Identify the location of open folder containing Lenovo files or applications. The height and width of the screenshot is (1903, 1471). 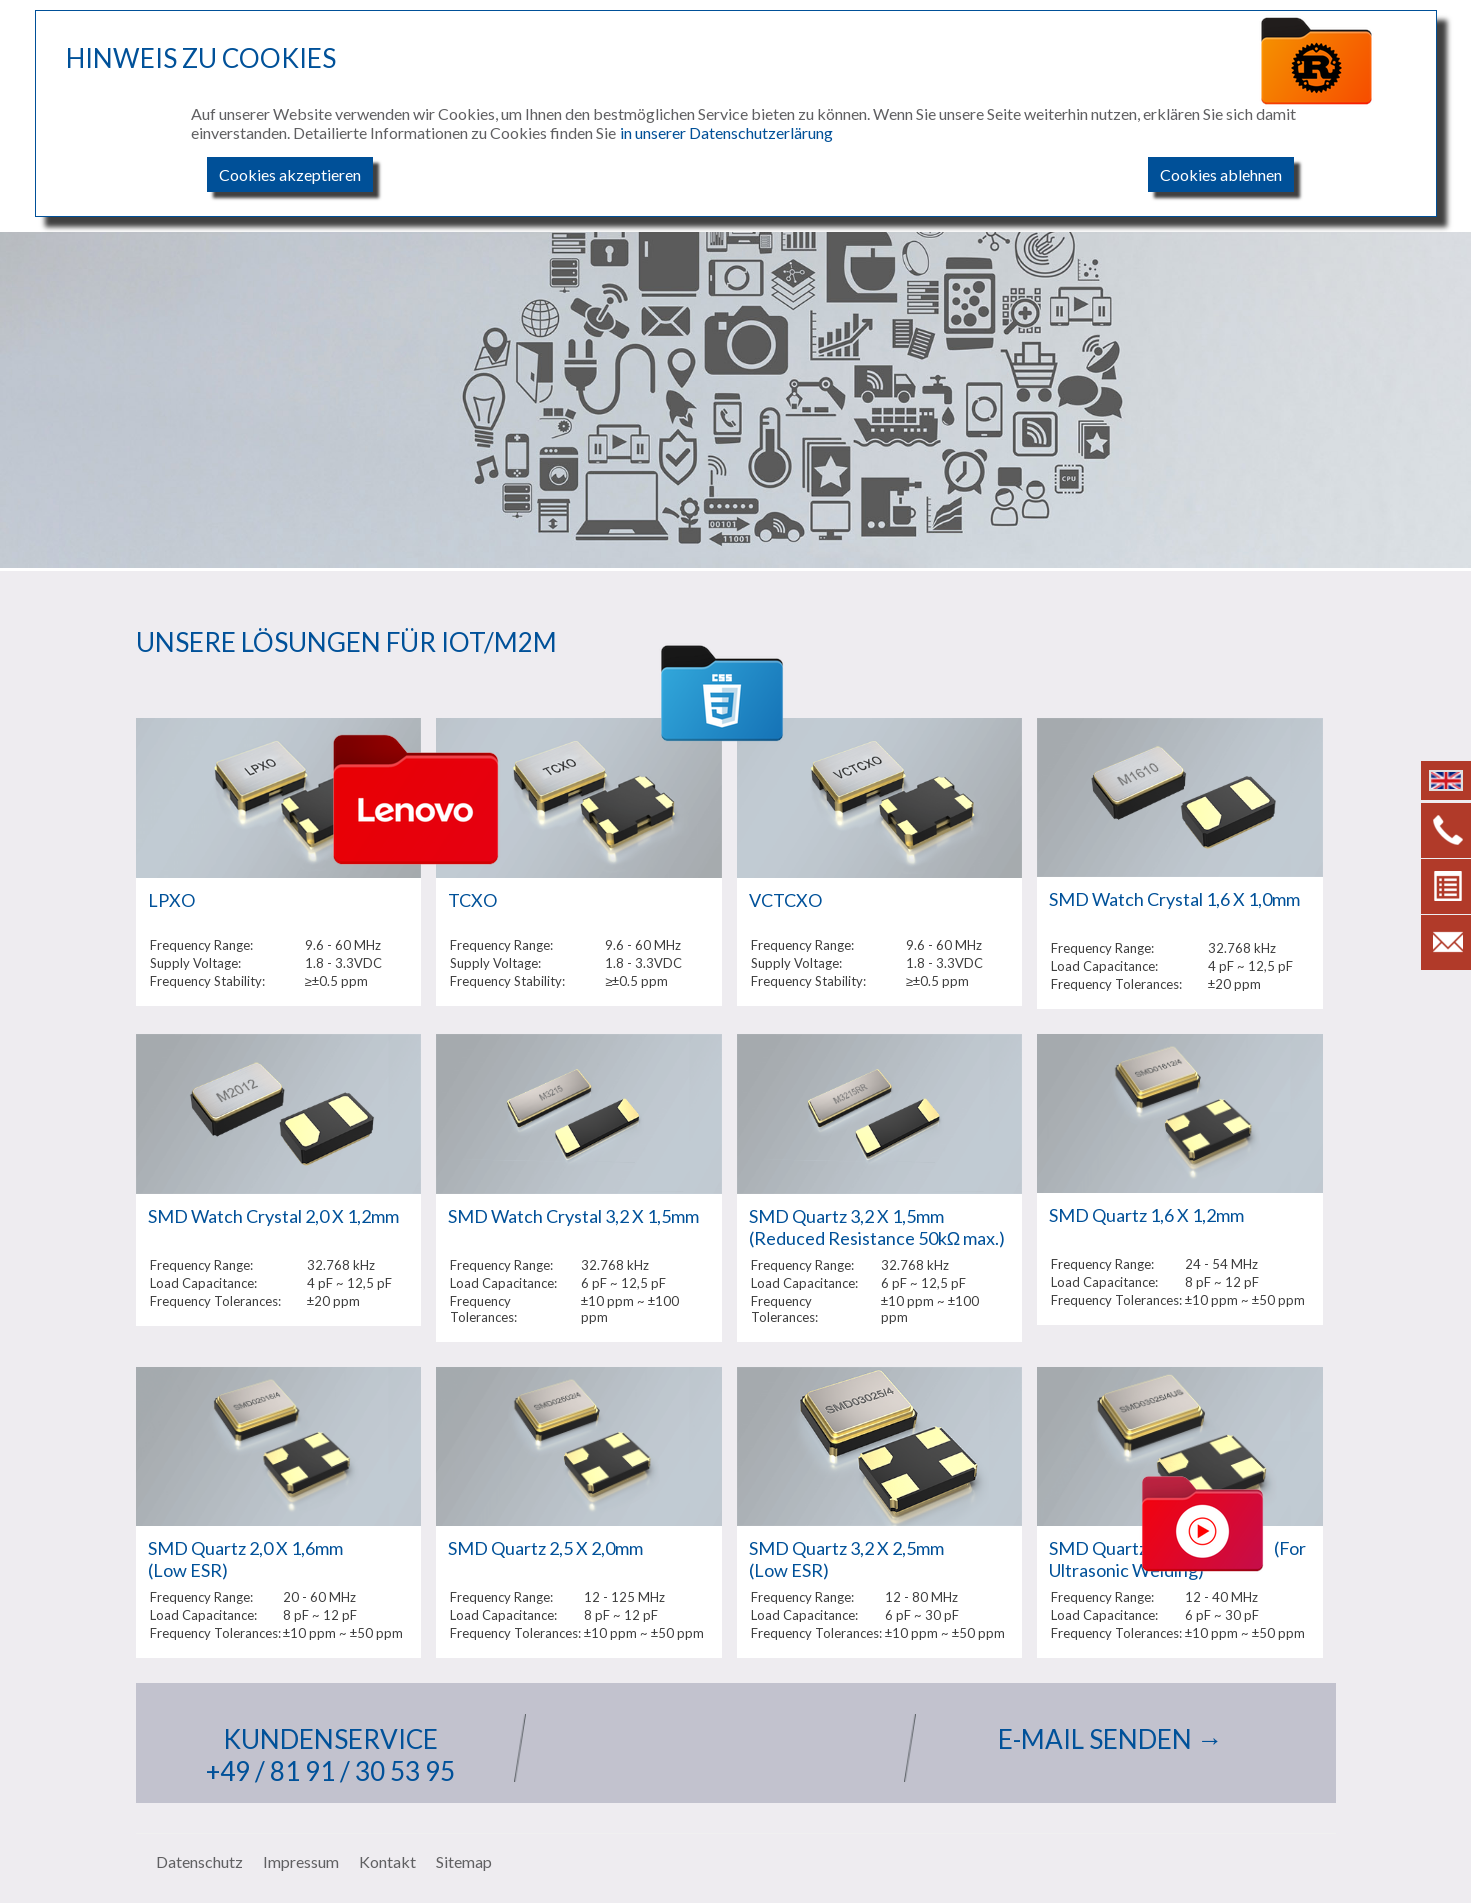
(415, 804).